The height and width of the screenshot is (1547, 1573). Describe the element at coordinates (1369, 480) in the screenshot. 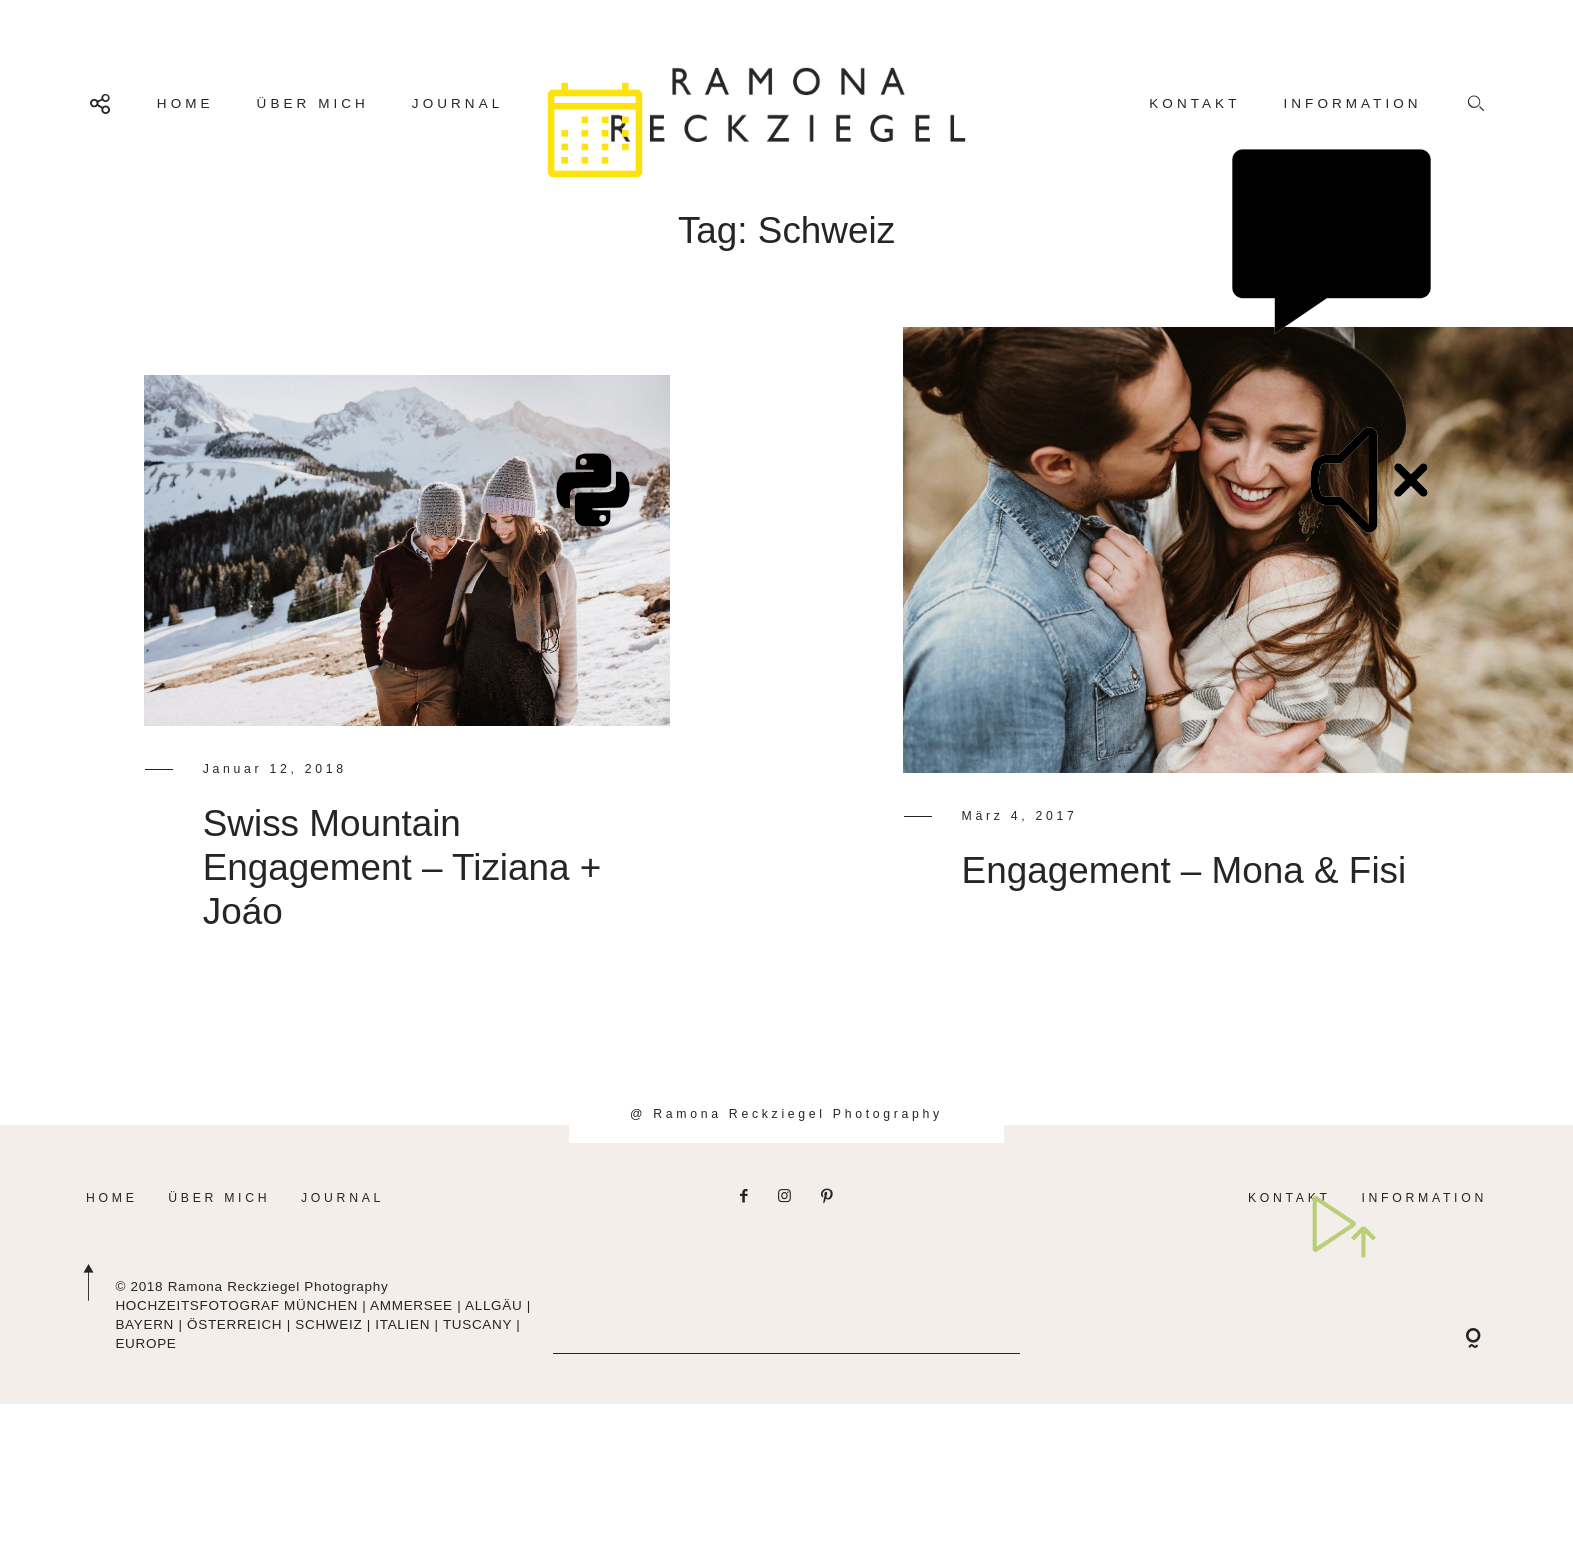

I see `mute audio or sound` at that location.